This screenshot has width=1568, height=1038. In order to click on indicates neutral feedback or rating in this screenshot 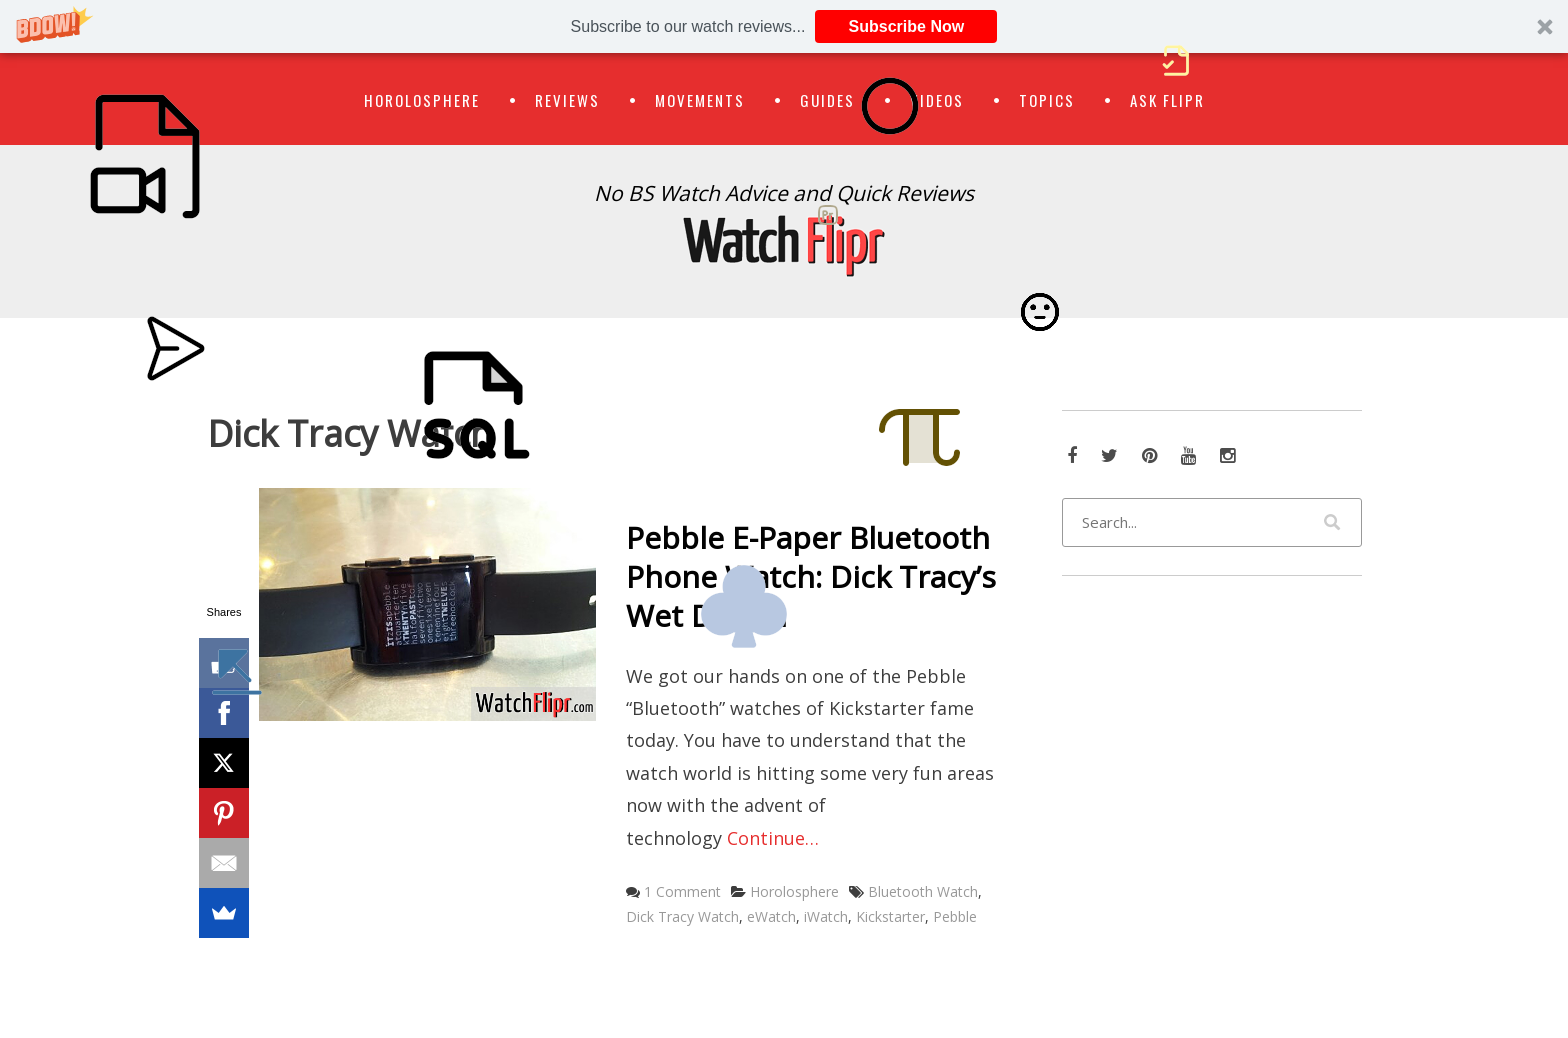, I will do `click(1040, 312)`.